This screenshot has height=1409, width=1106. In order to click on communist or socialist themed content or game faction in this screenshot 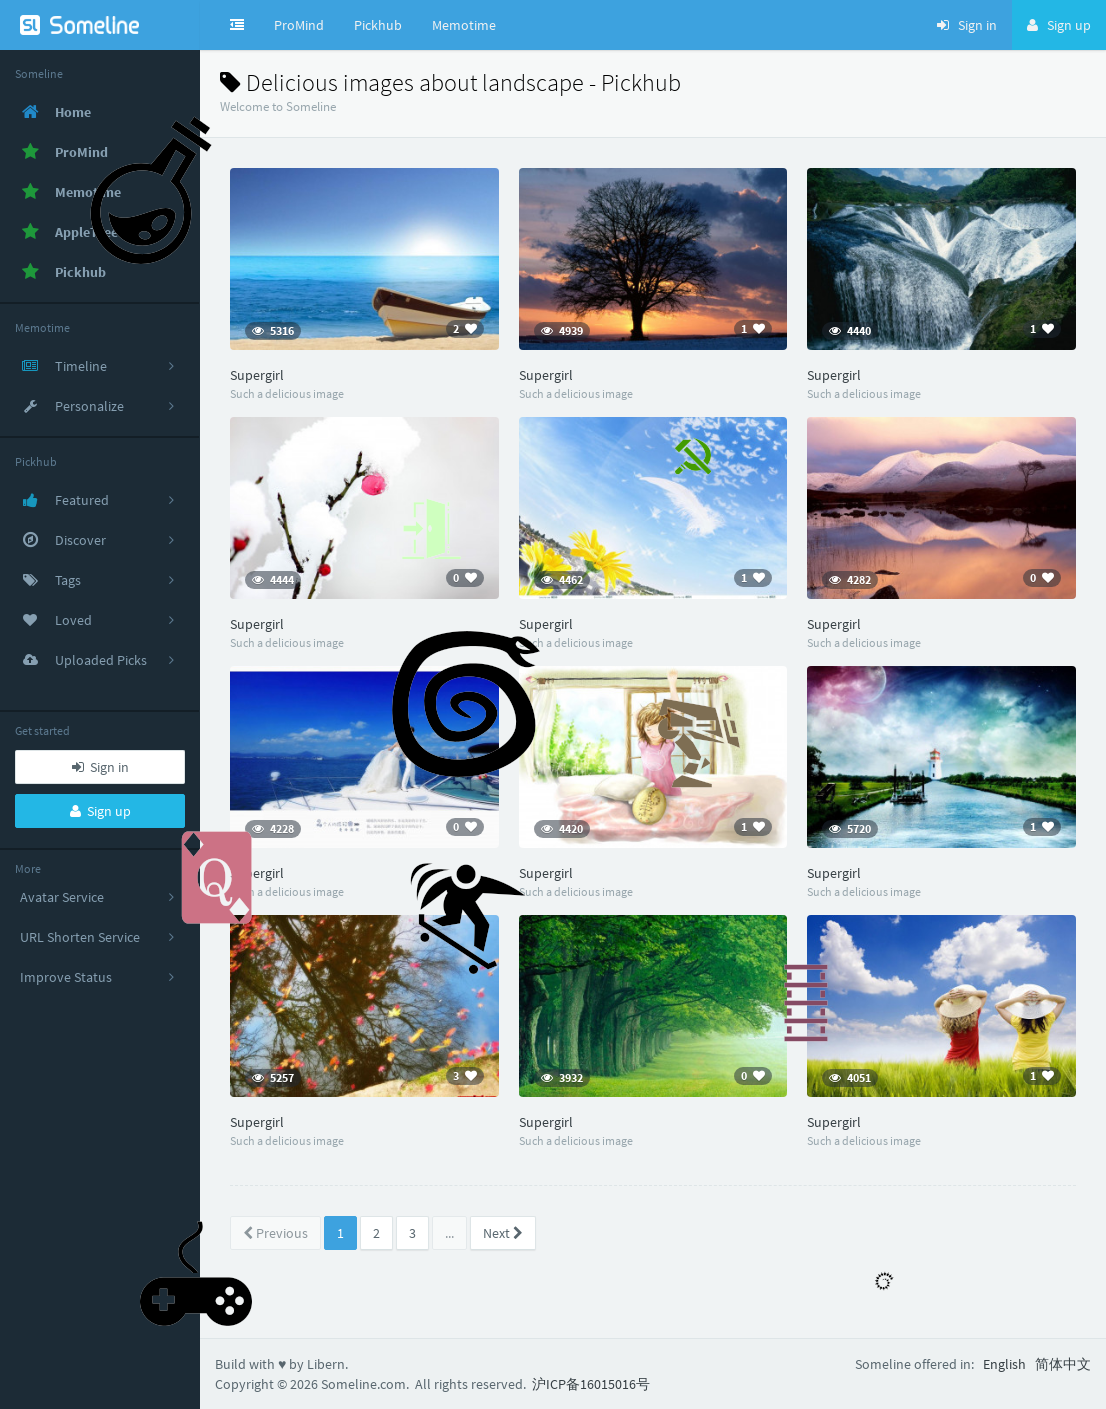, I will do `click(693, 456)`.